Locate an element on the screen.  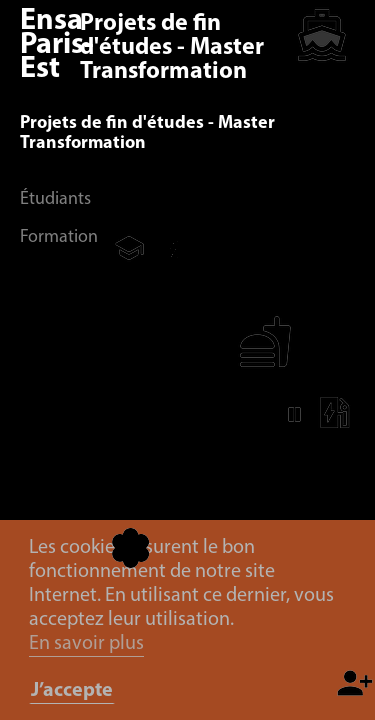
add a new contact or friend is located at coordinates (355, 683).